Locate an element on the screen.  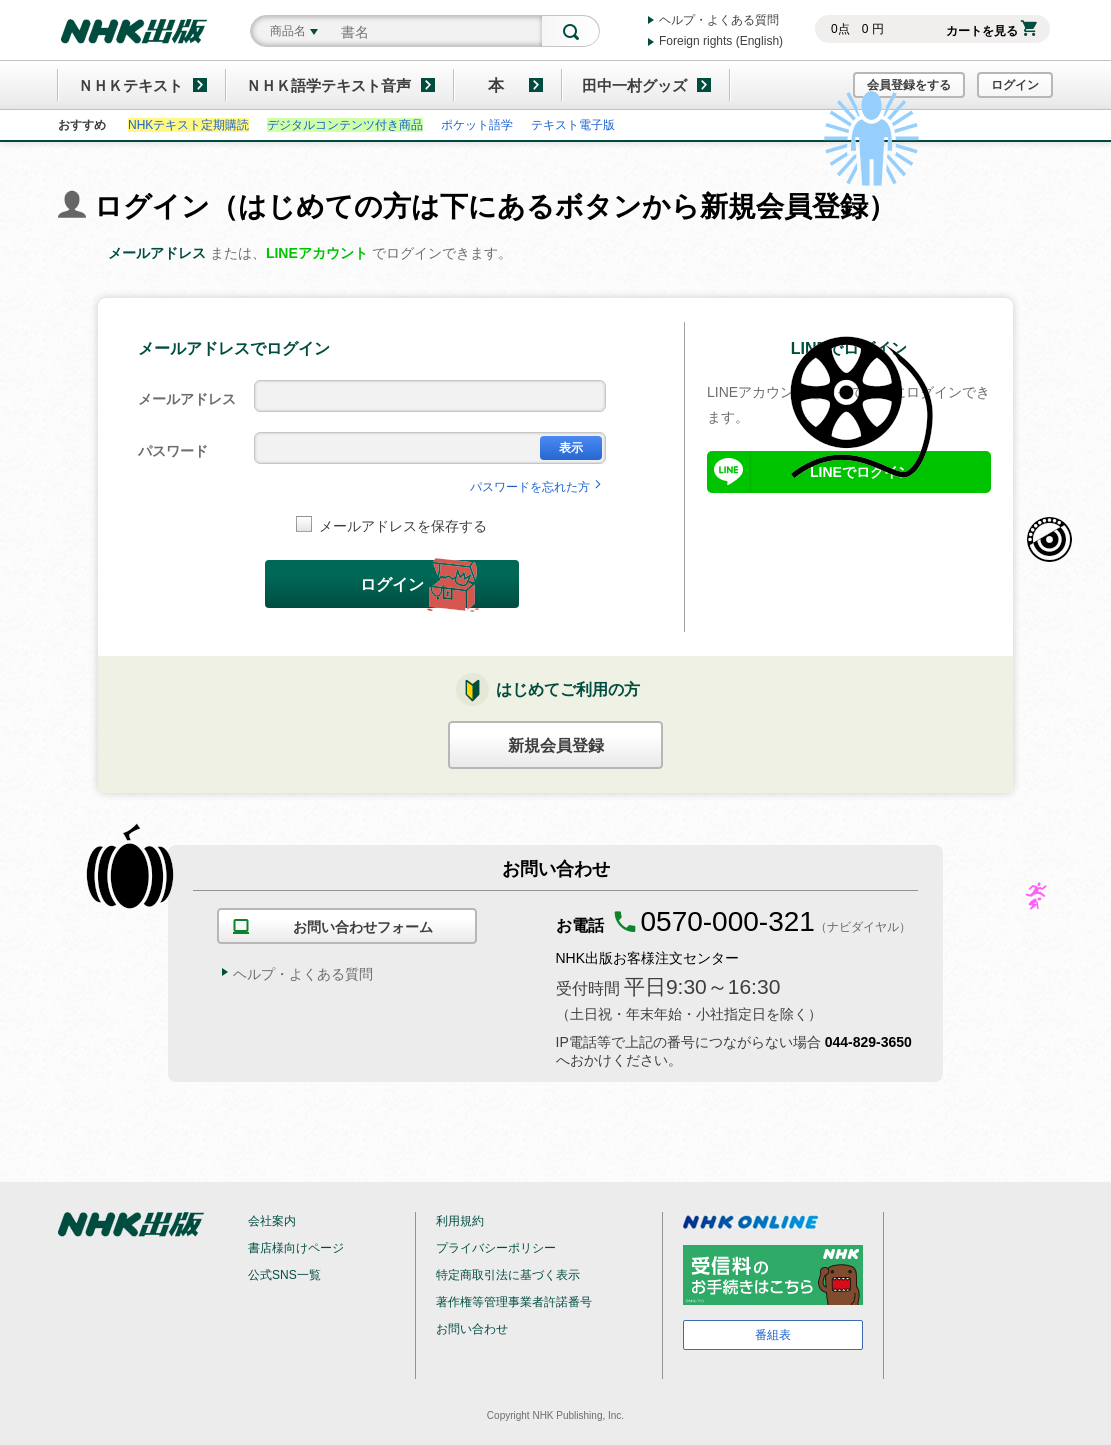
activate aura or radiance effect is located at coordinates (870, 138).